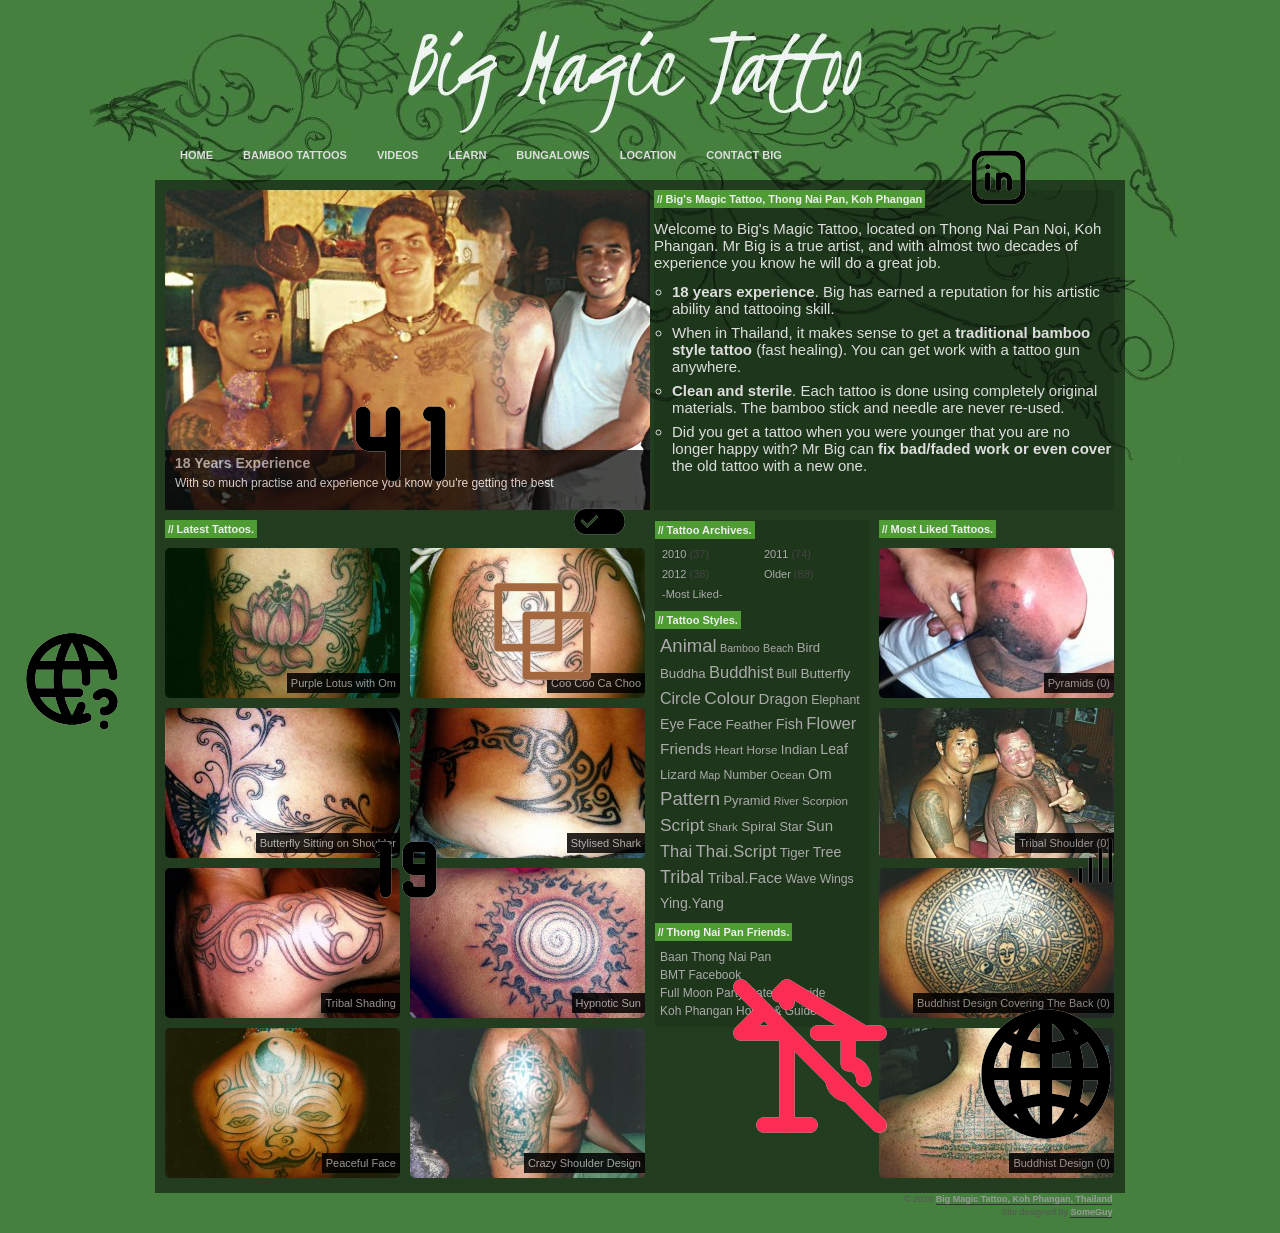 Image resolution: width=1280 pixels, height=1233 pixels. Describe the element at coordinates (599, 521) in the screenshot. I see `toggle setting enabled or active` at that location.